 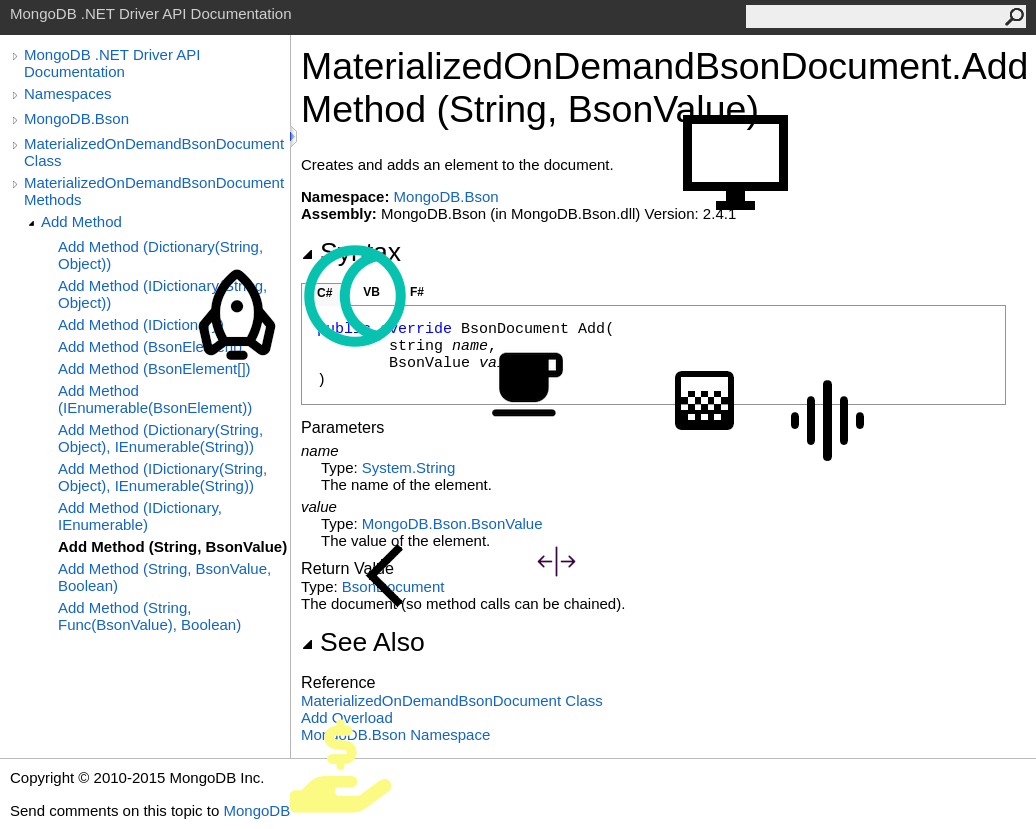 I want to click on access audio equalizer settings, so click(x=827, y=420).